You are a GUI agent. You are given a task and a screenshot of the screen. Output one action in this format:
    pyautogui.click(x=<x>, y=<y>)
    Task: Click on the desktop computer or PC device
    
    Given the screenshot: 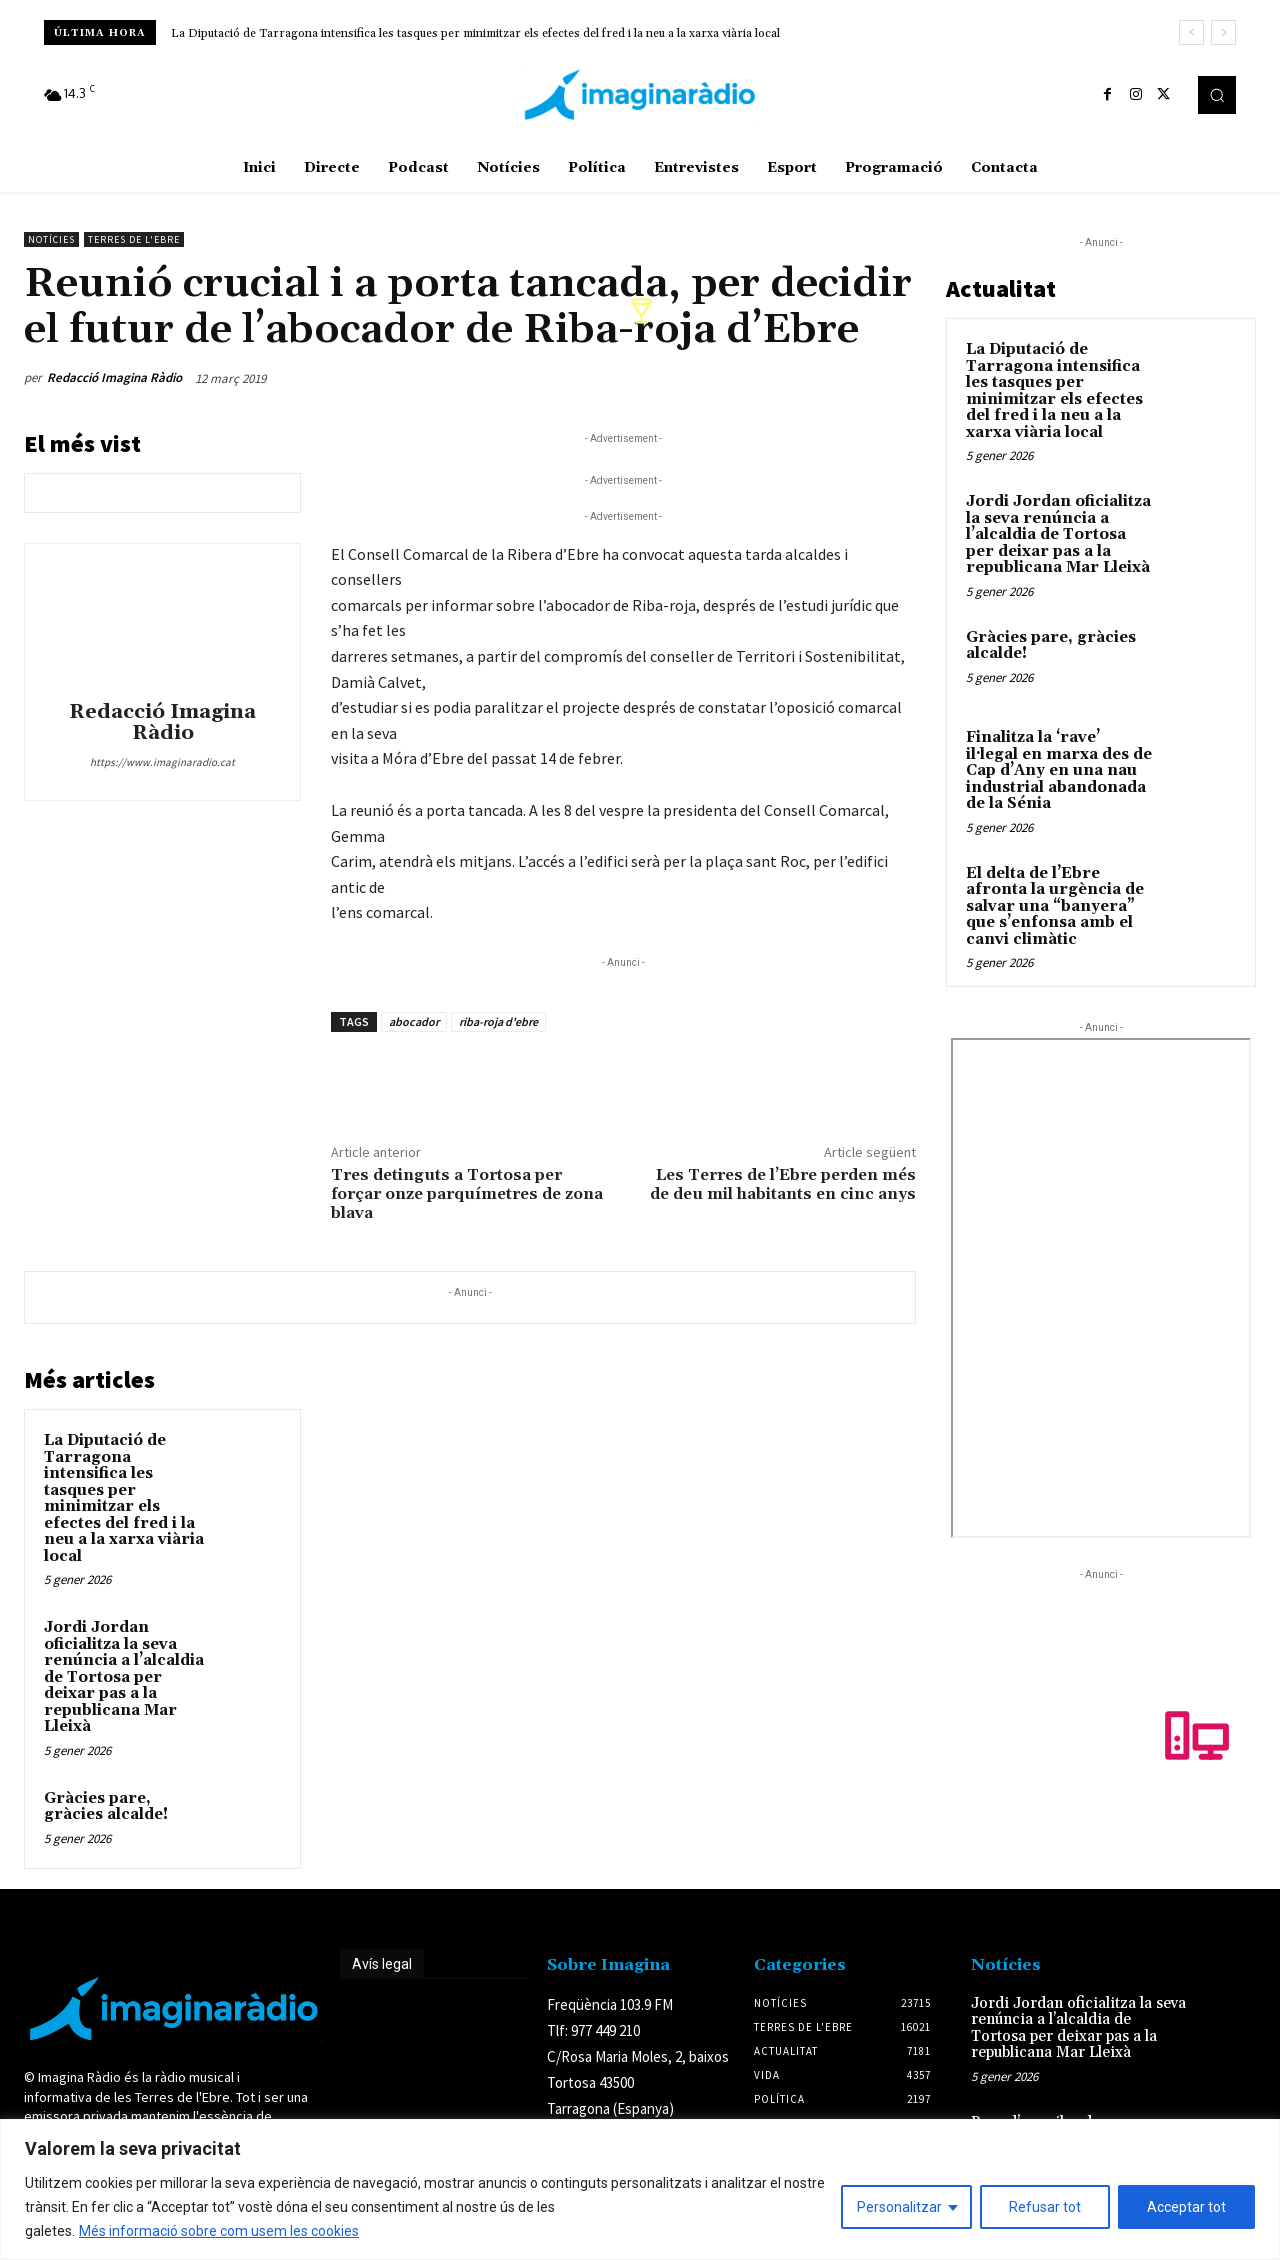 What is the action you would take?
    pyautogui.click(x=1195, y=1735)
    